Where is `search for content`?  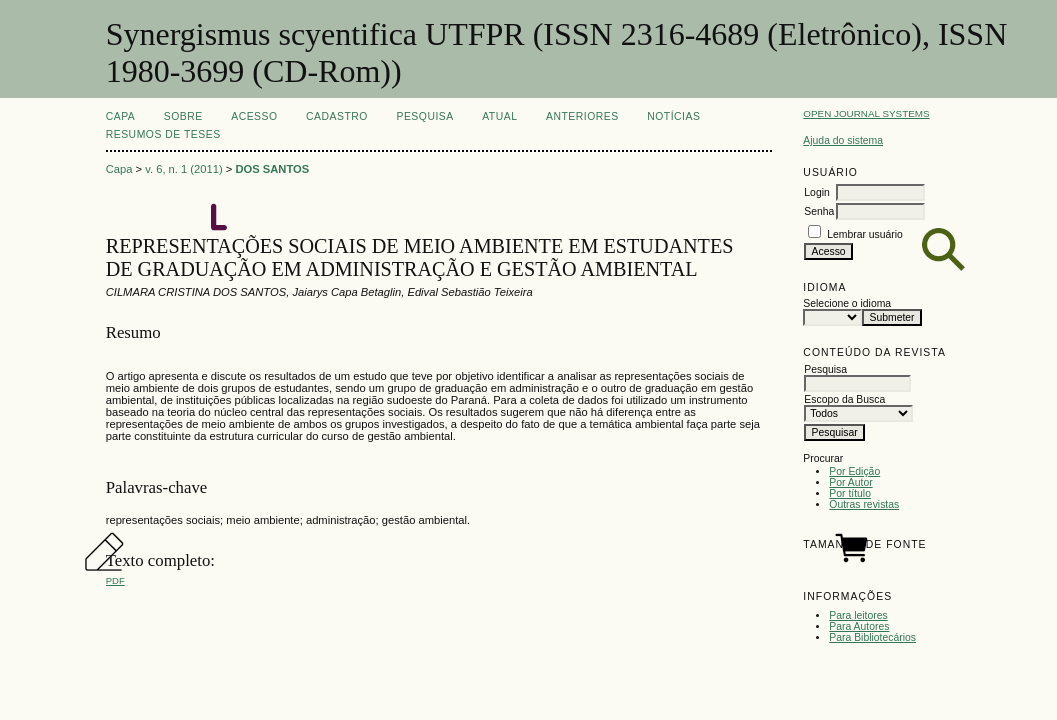
search for content is located at coordinates (943, 249).